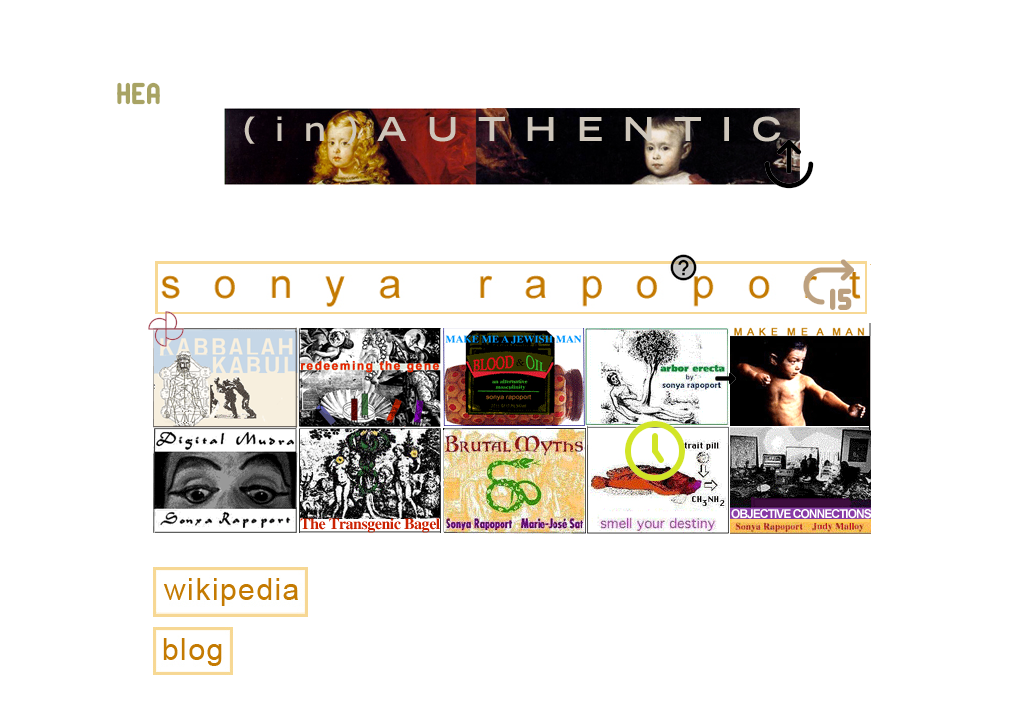 The height and width of the screenshot is (720, 1024). I want to click on open google photos app, so click(166, 329).